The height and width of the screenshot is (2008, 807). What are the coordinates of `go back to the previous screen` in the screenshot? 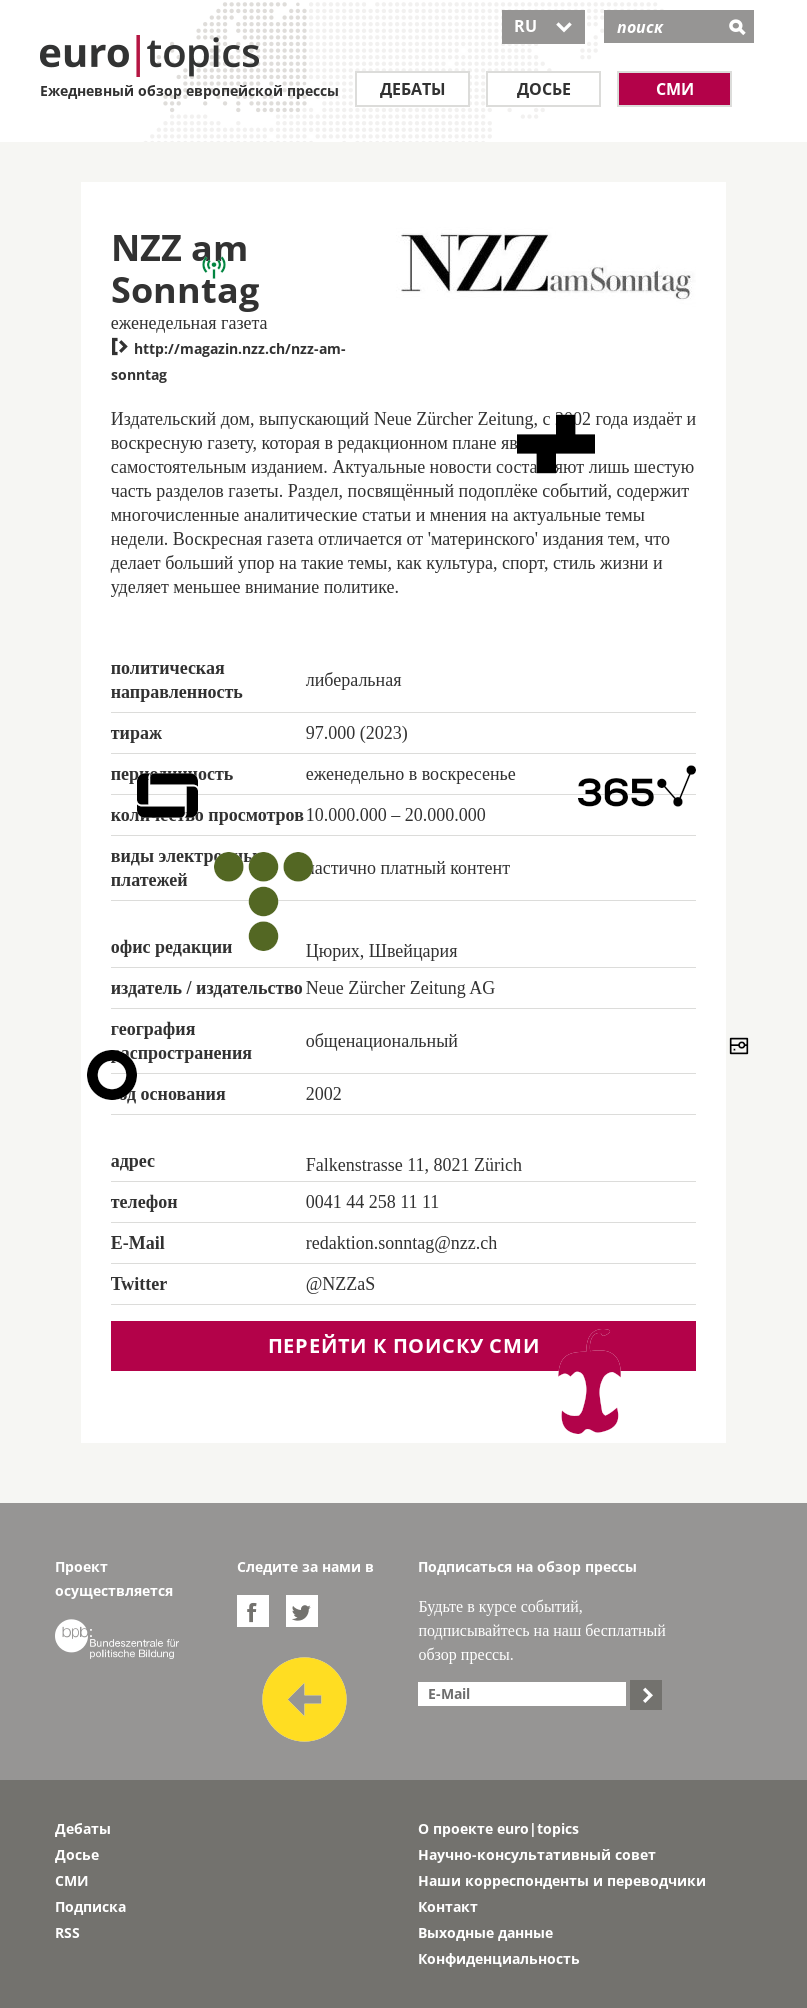 It's located at (304, 1699).